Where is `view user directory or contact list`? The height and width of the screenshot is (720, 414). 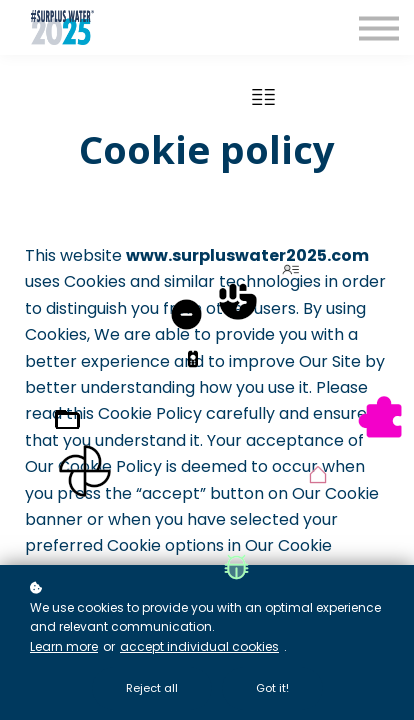
view user directory or contact list is located at coordinates (290, 269).